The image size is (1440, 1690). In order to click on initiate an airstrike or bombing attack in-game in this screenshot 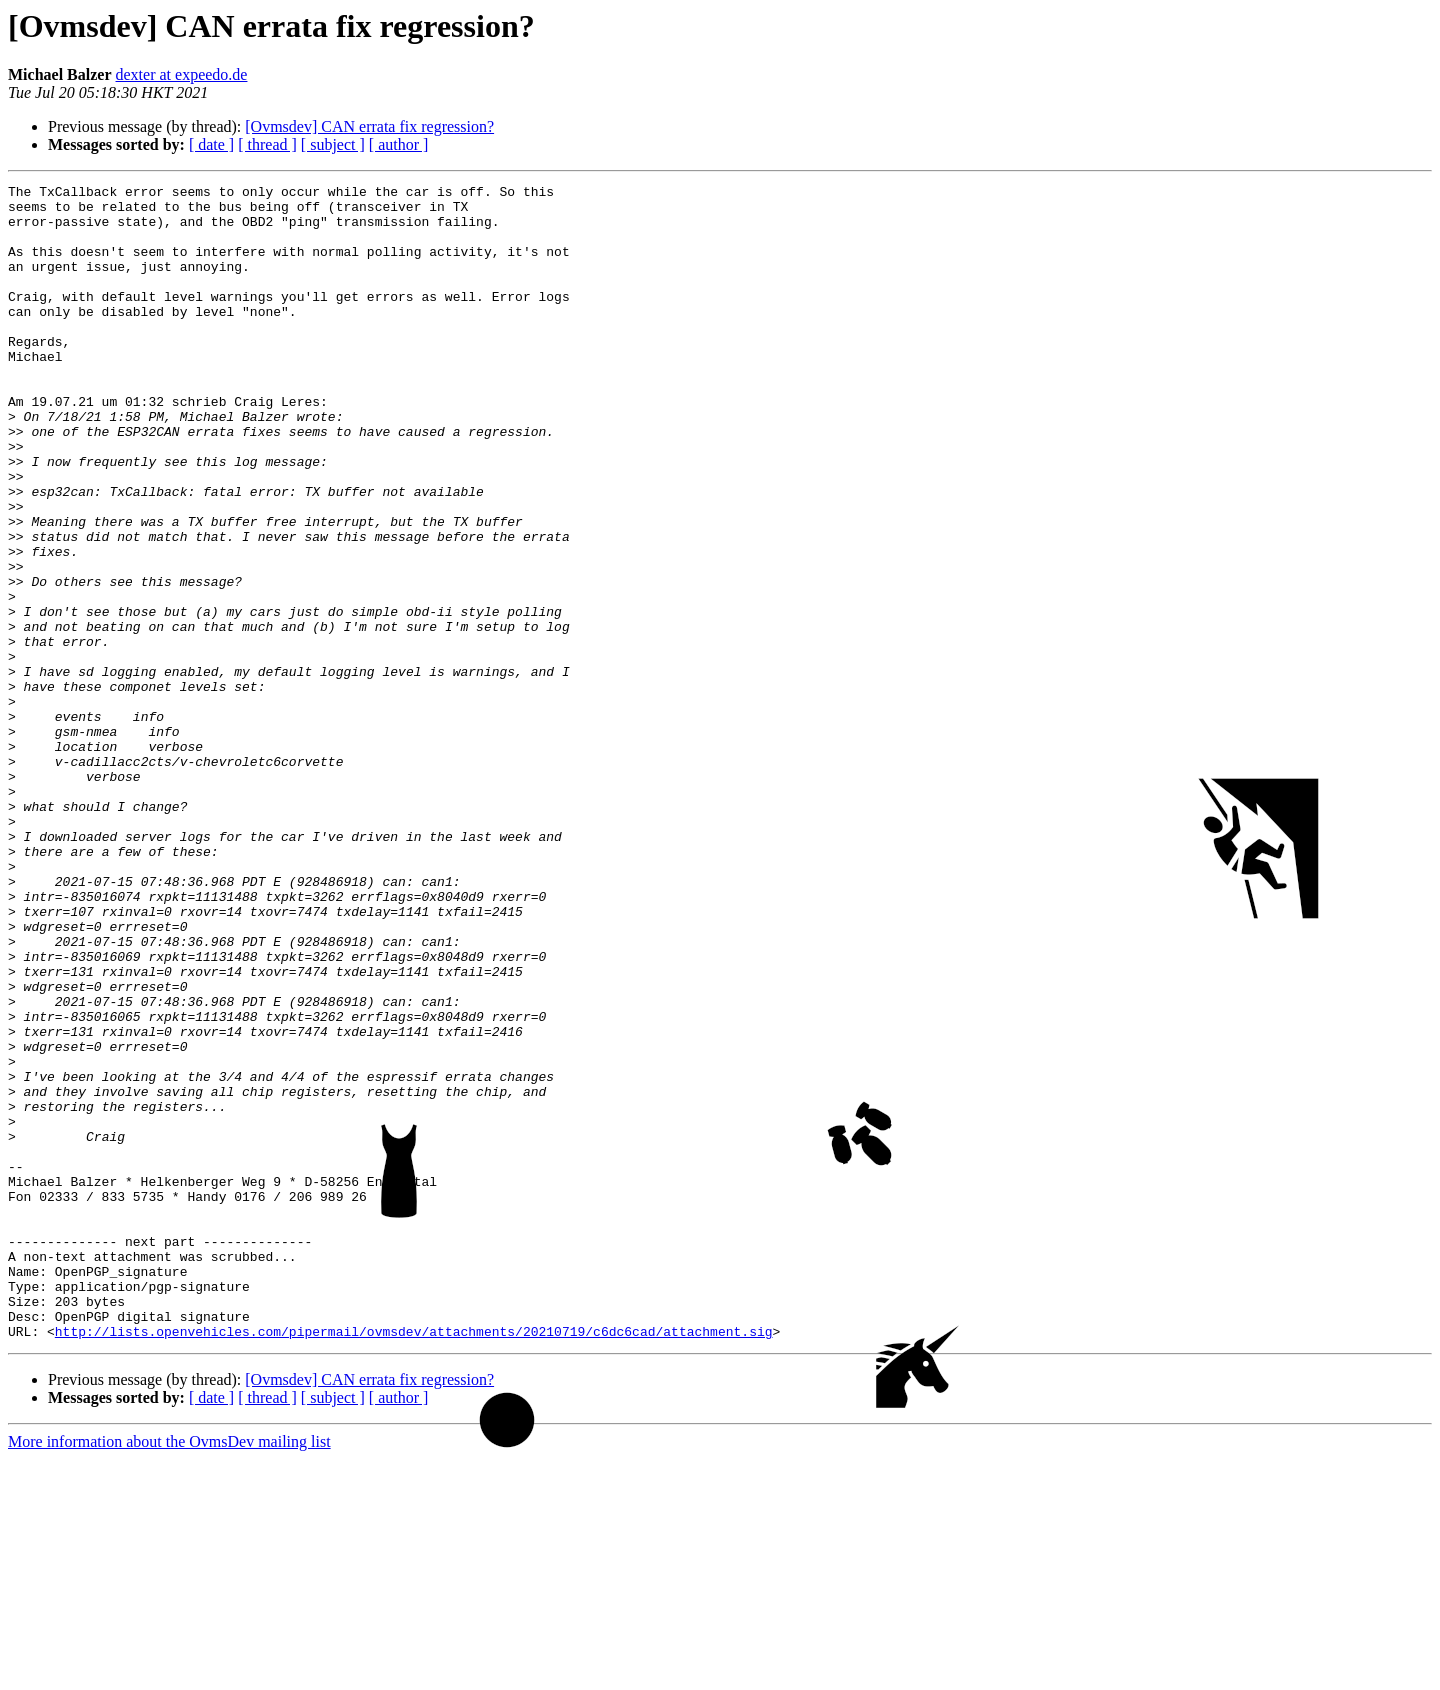, I will do `click(859, 1133)`.